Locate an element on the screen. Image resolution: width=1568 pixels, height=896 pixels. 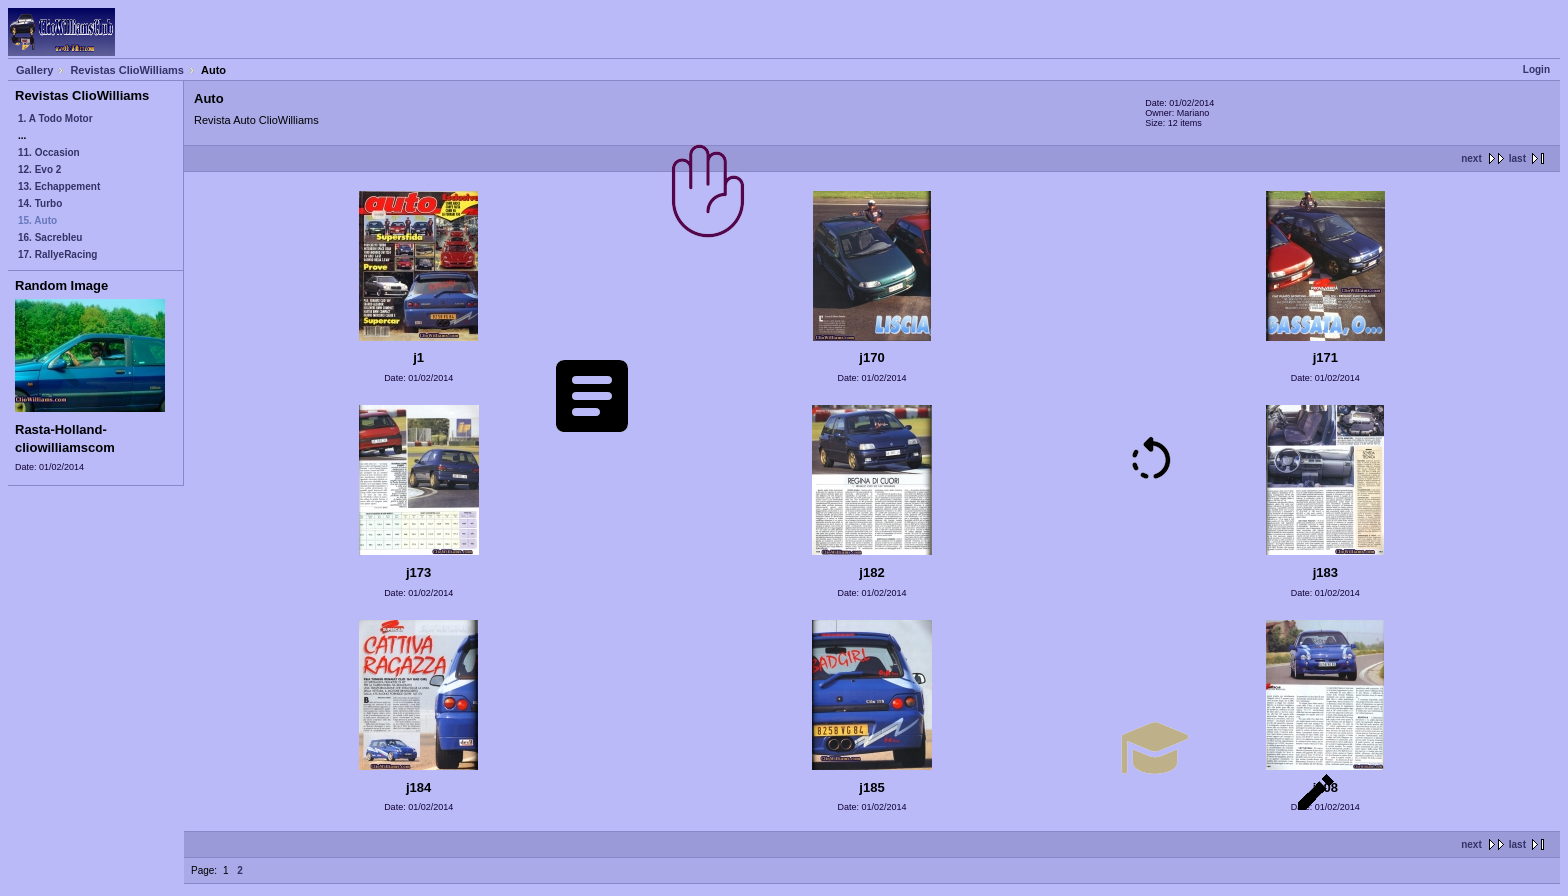
edit this item is located at coordinates (1315, 792).